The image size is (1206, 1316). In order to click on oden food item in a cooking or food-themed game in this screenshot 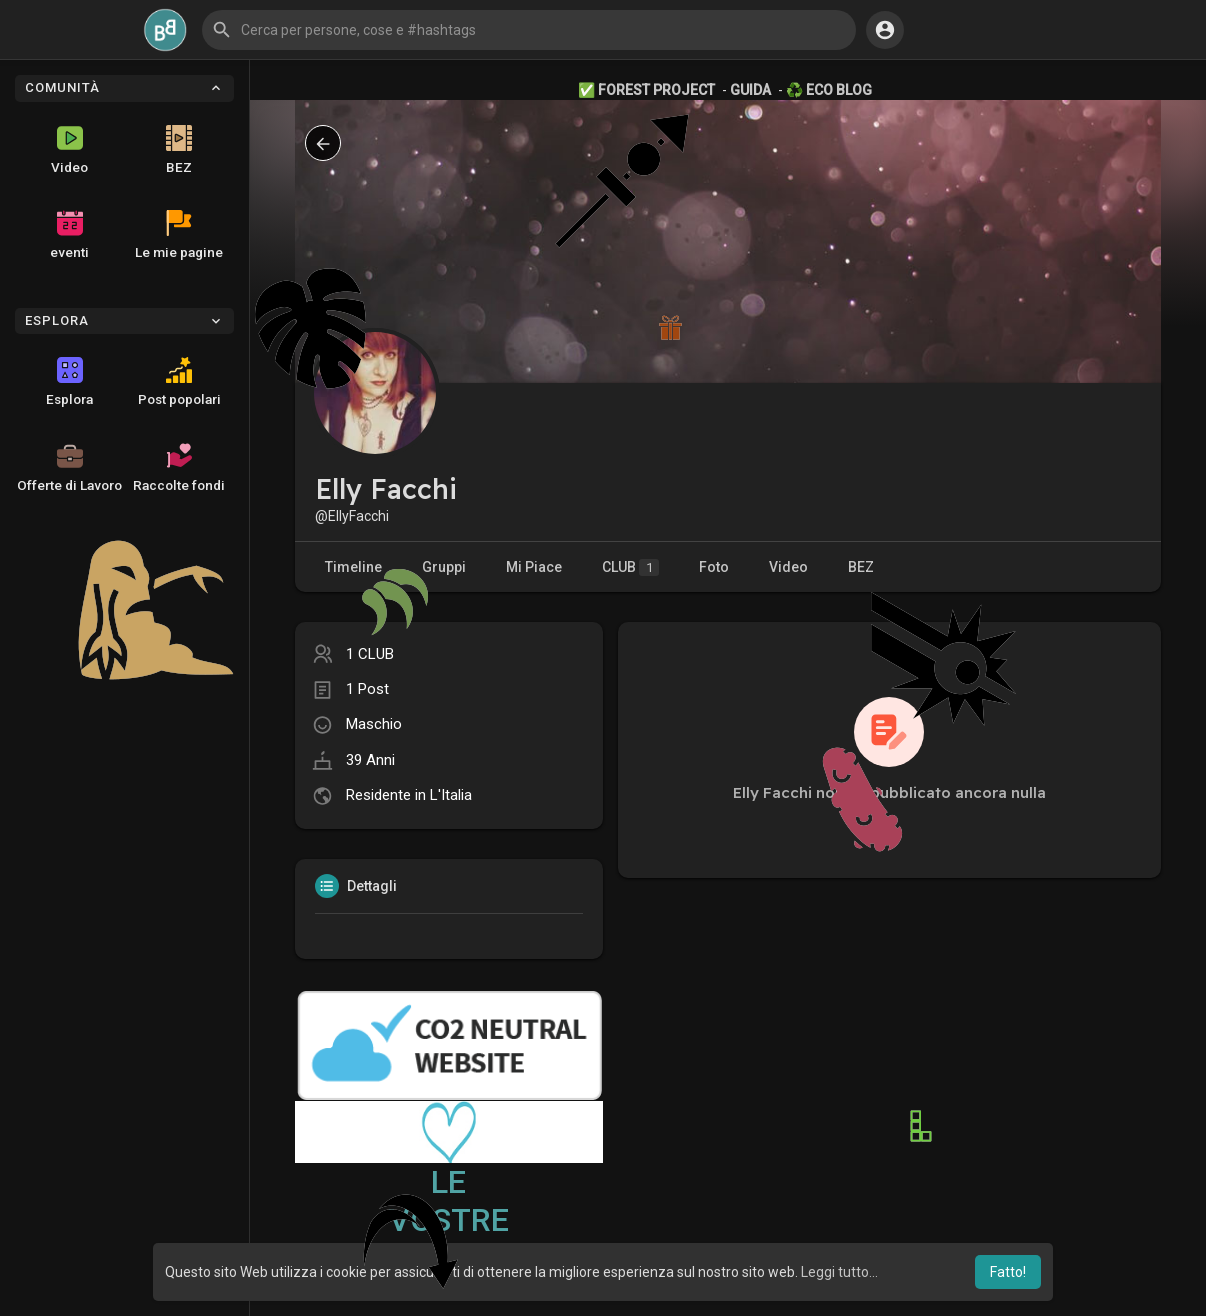, I will do `click(622, 181)`.